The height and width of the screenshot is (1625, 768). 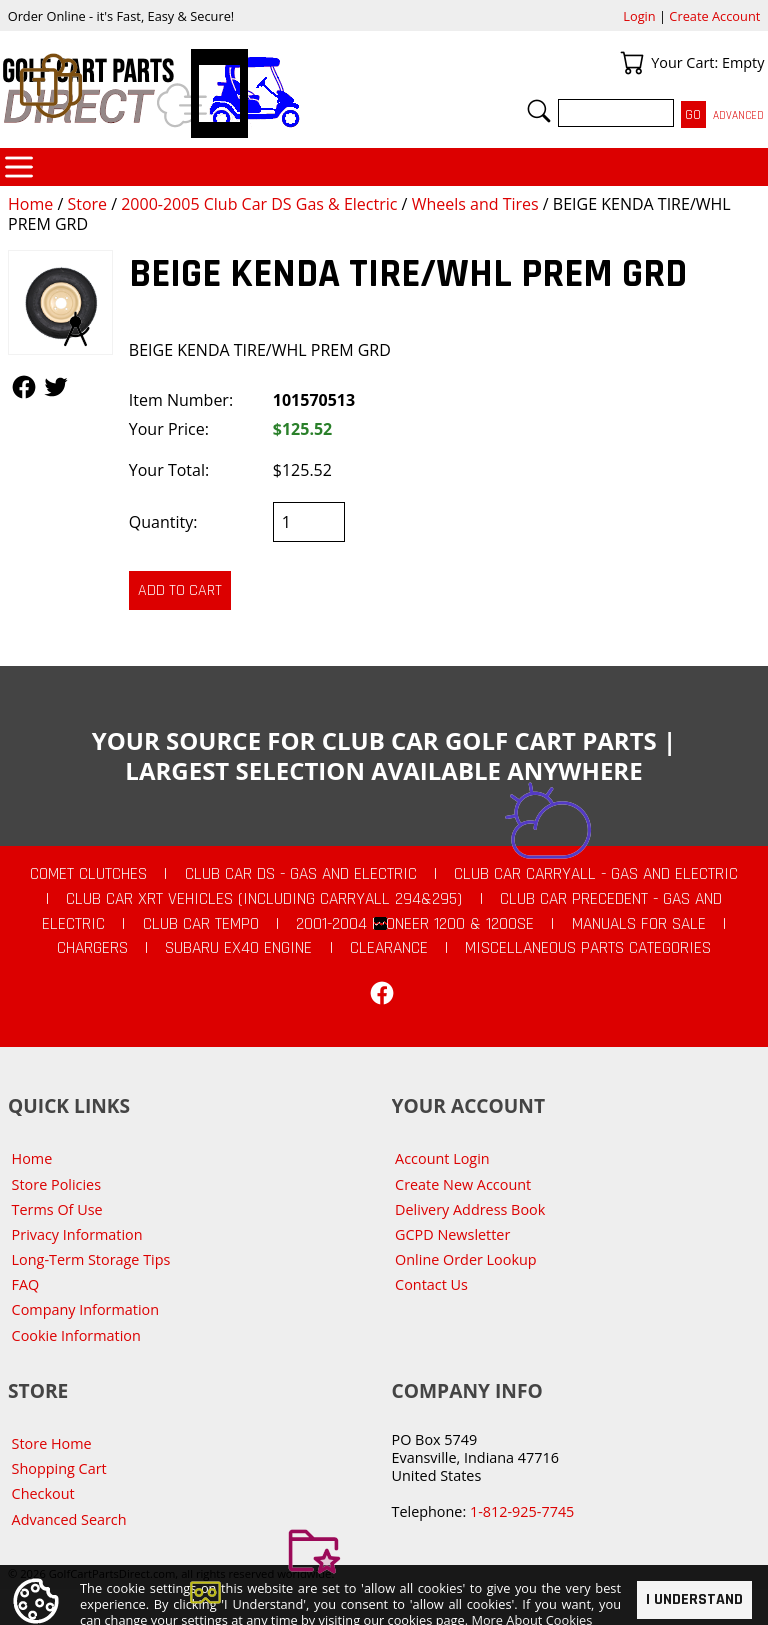 What do you see at coordinates (548, 822) in the screenshot?
I see `view current weather conditions` at bounding box center [548, 822].